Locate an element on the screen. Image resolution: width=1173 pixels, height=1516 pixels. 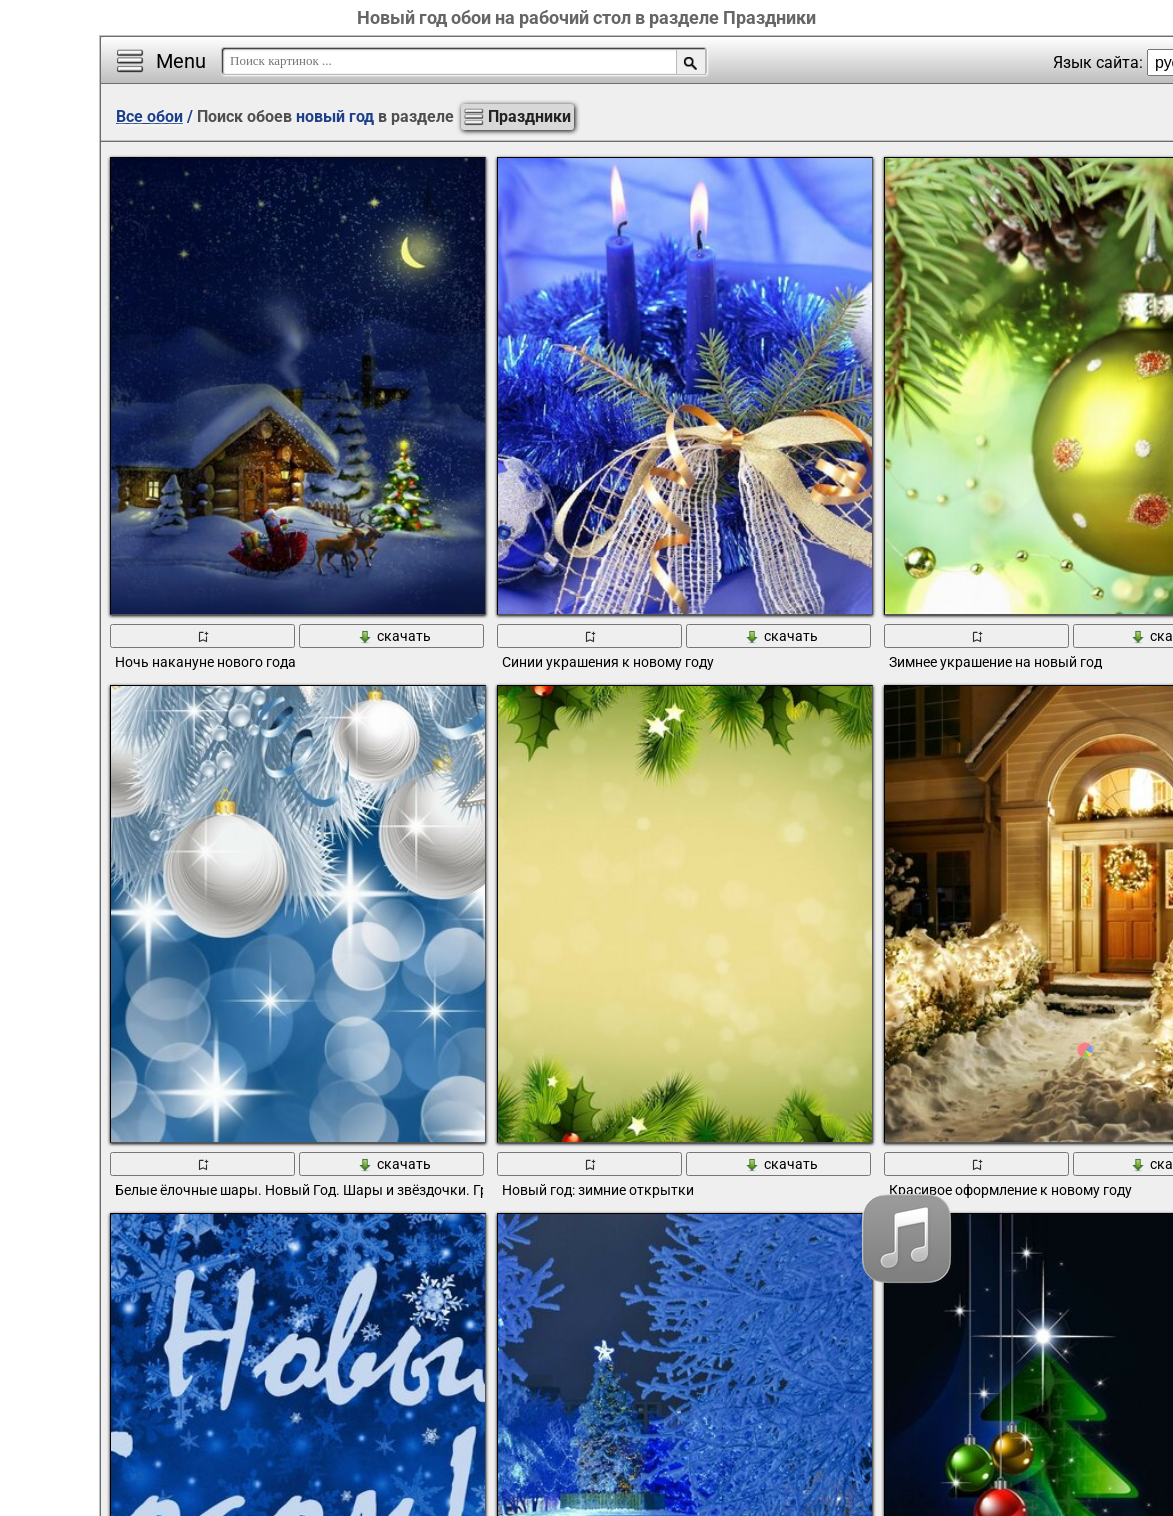
open the Music app is located at coordinates (906, 1238).